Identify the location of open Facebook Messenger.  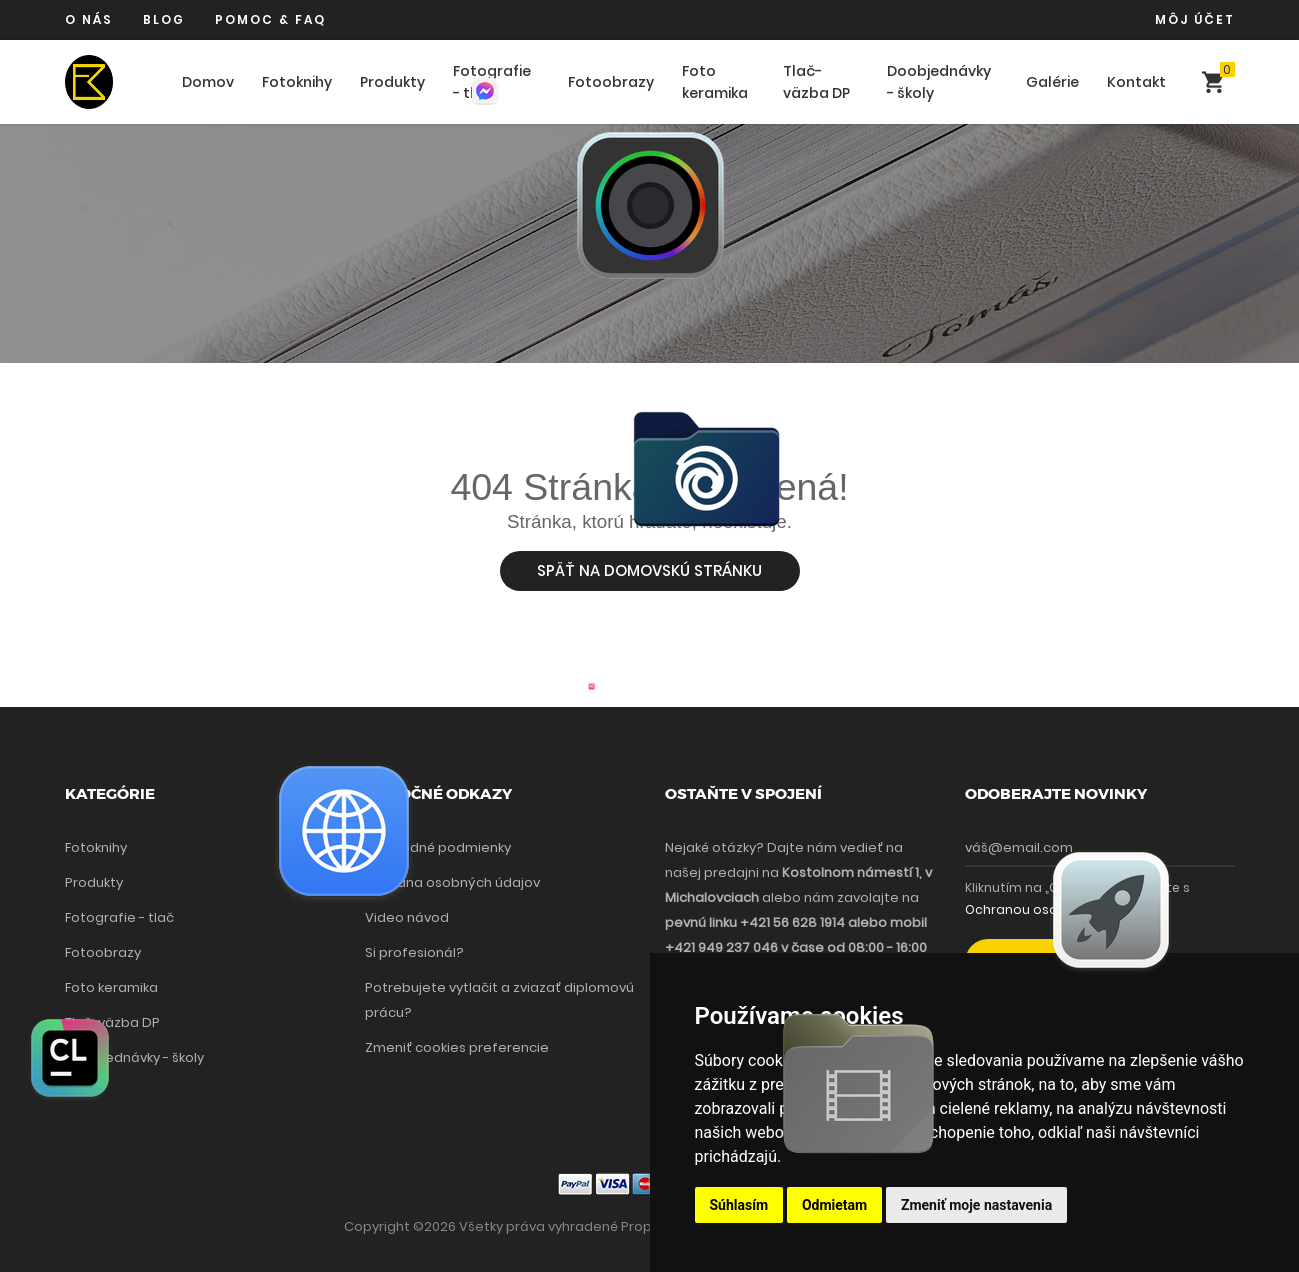
(485, 91).